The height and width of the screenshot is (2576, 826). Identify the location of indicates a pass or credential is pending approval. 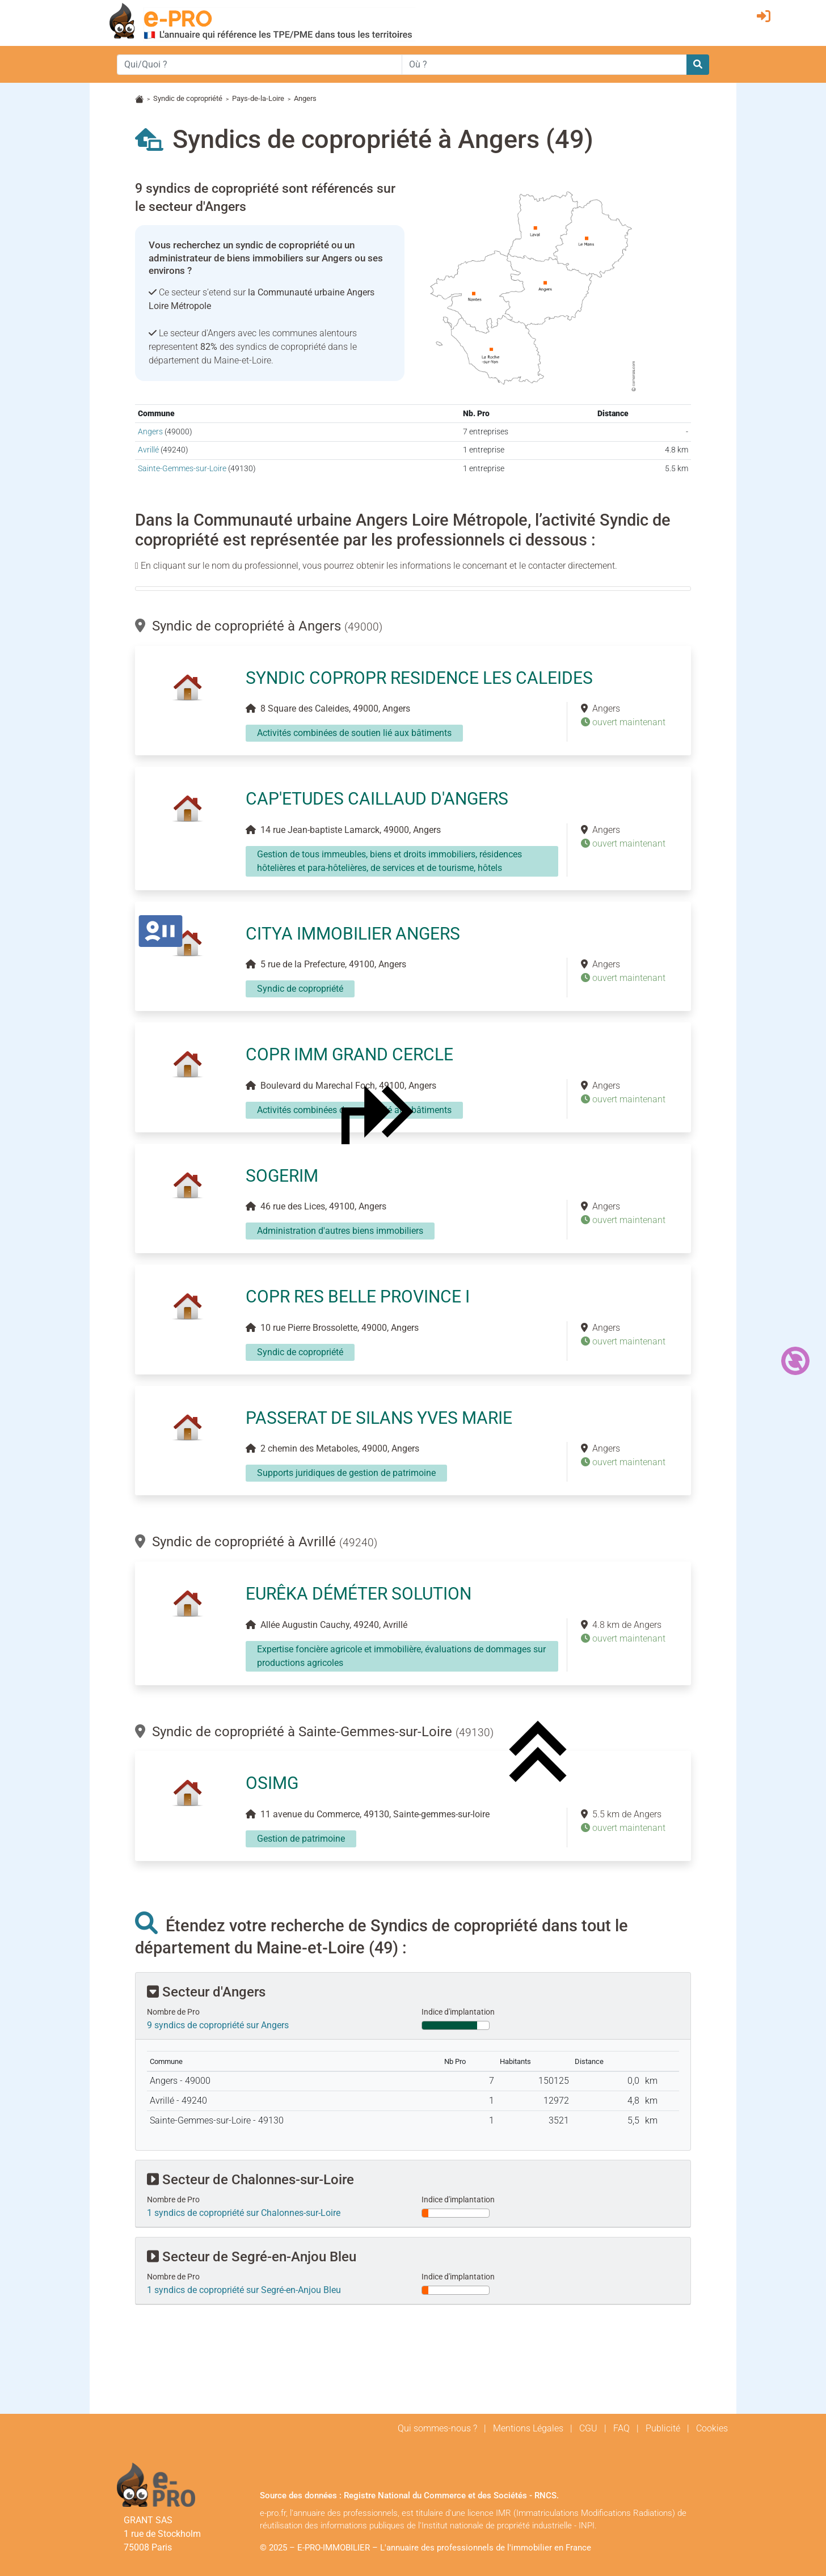
(161, 931).